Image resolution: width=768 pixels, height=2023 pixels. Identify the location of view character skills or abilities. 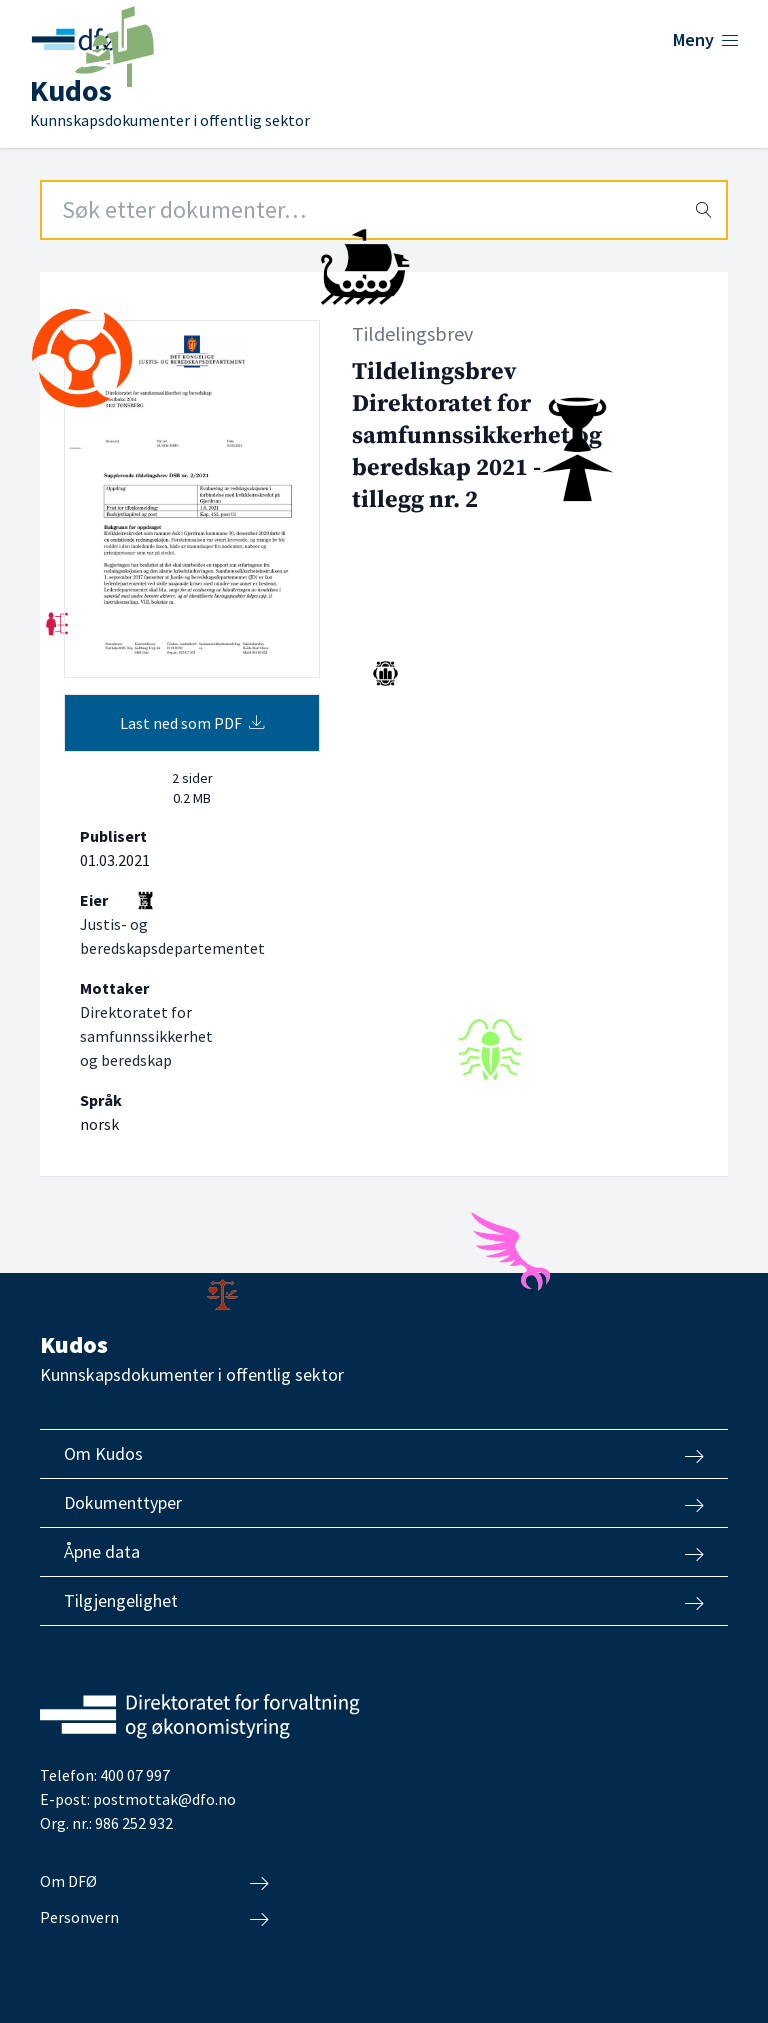
(57, 623).